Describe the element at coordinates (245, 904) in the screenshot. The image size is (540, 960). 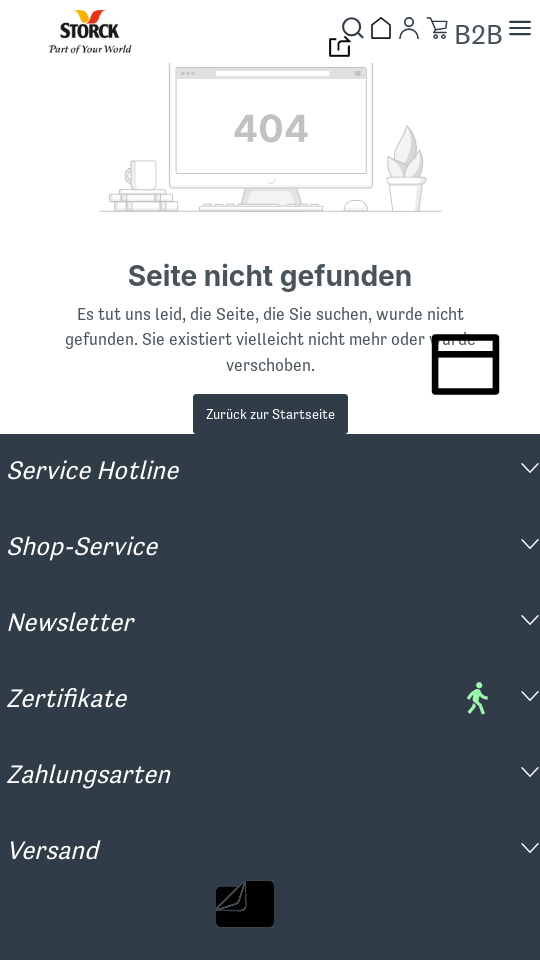
I see `open the Files app` at that location.